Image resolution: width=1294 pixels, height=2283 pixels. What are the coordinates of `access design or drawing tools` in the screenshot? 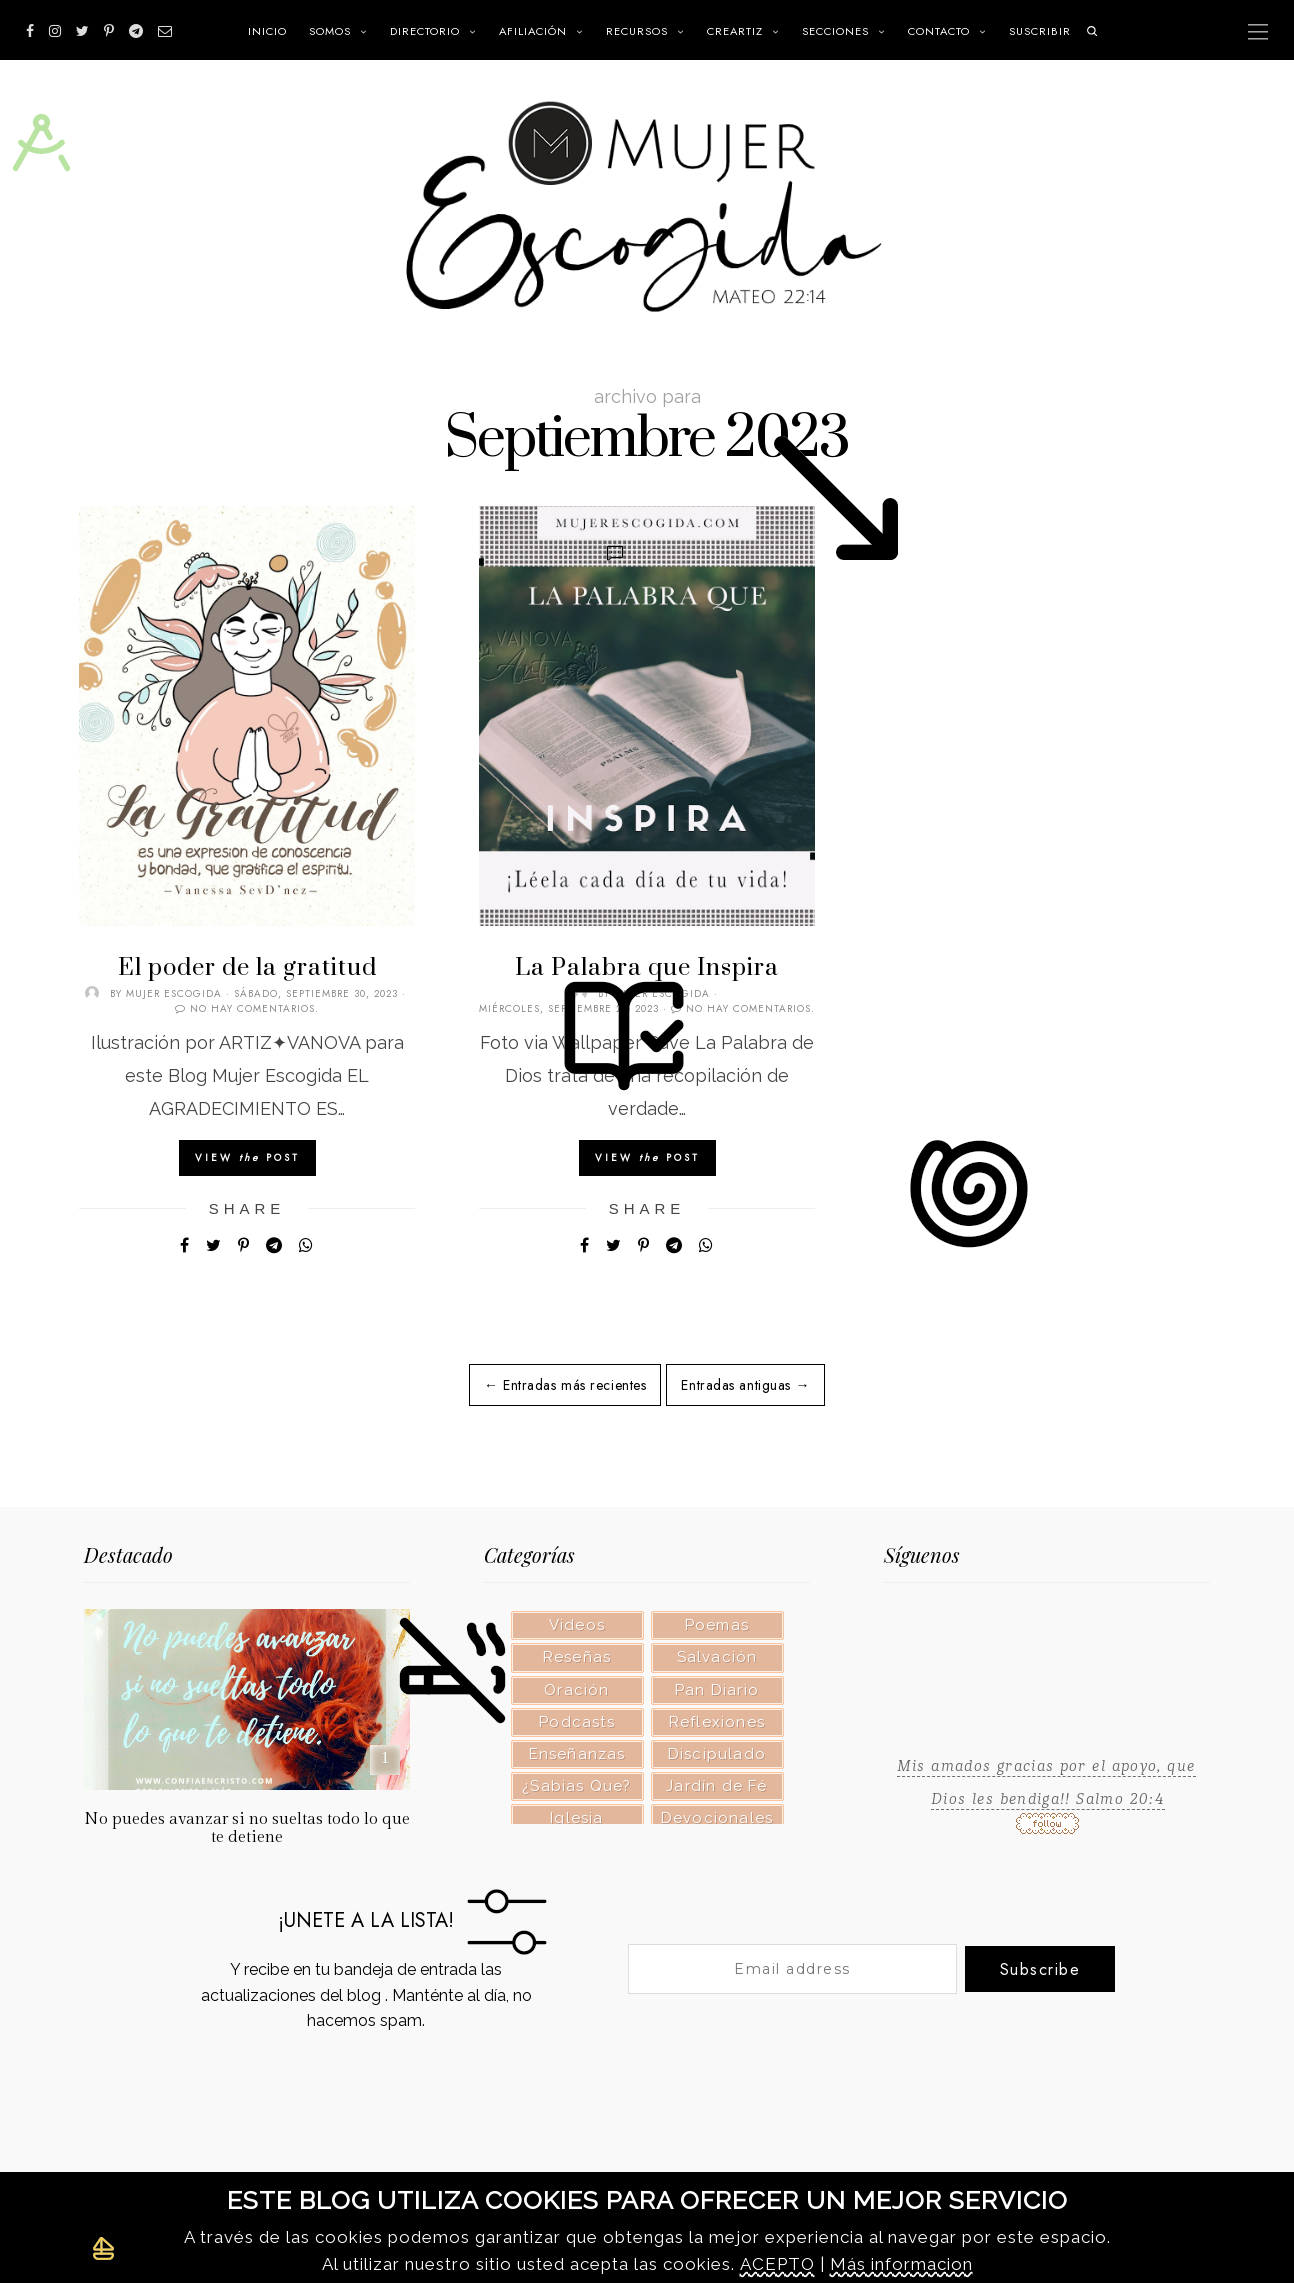 It's located at (41, 142).